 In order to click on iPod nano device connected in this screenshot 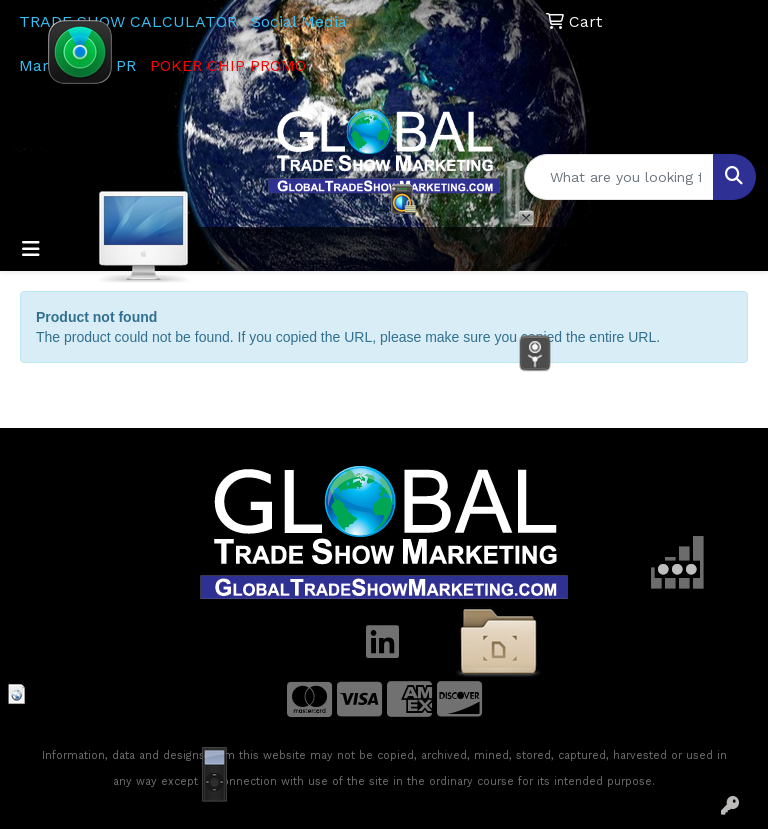, I will do `click(214, 774)`.